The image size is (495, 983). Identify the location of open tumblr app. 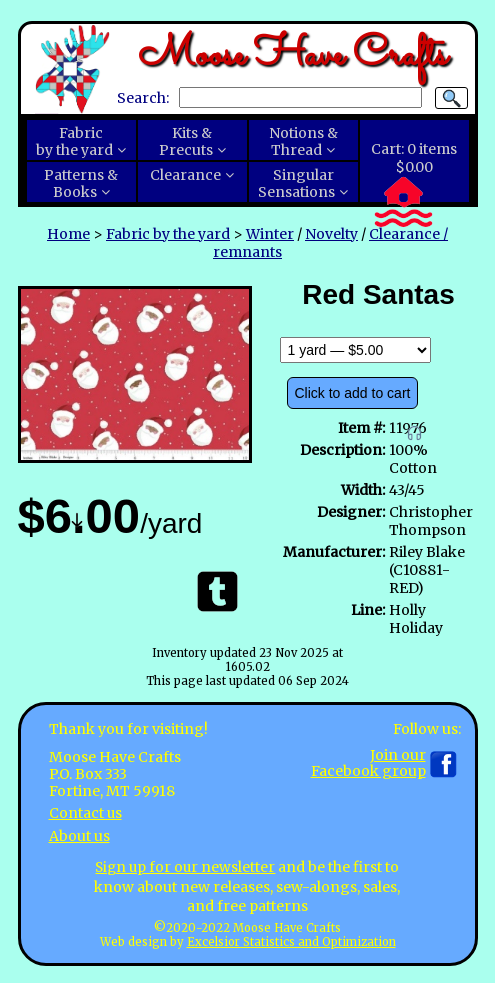
(217, 591).